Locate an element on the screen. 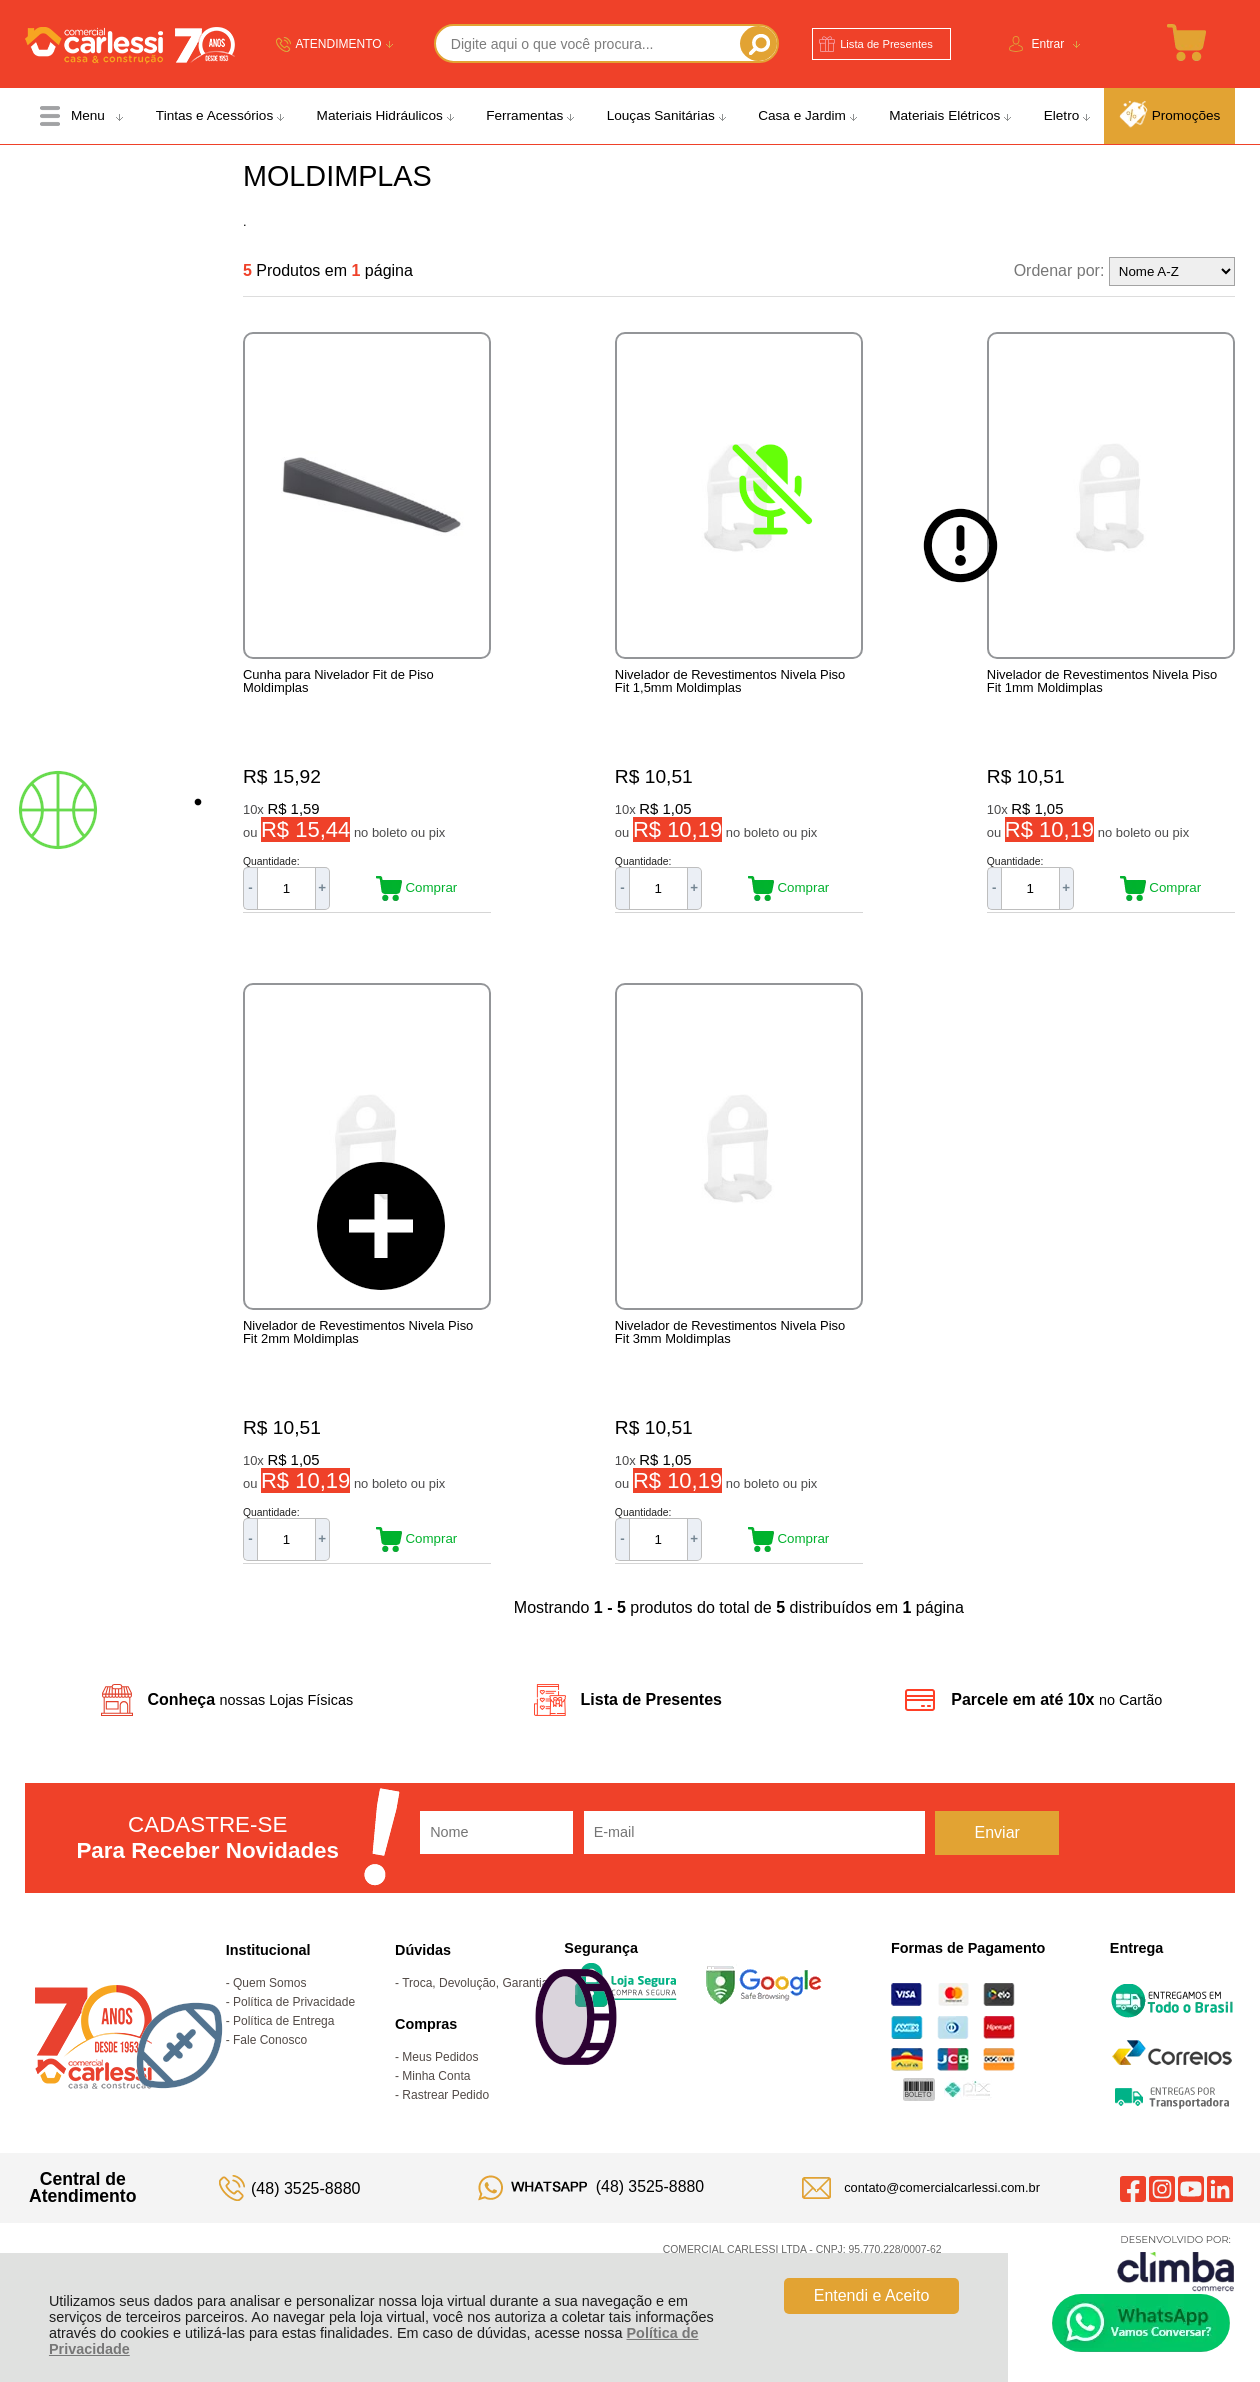 The height and width of the screenshot is (2382, 1260). view account balance or credits is located at coordinates (576, 2017).